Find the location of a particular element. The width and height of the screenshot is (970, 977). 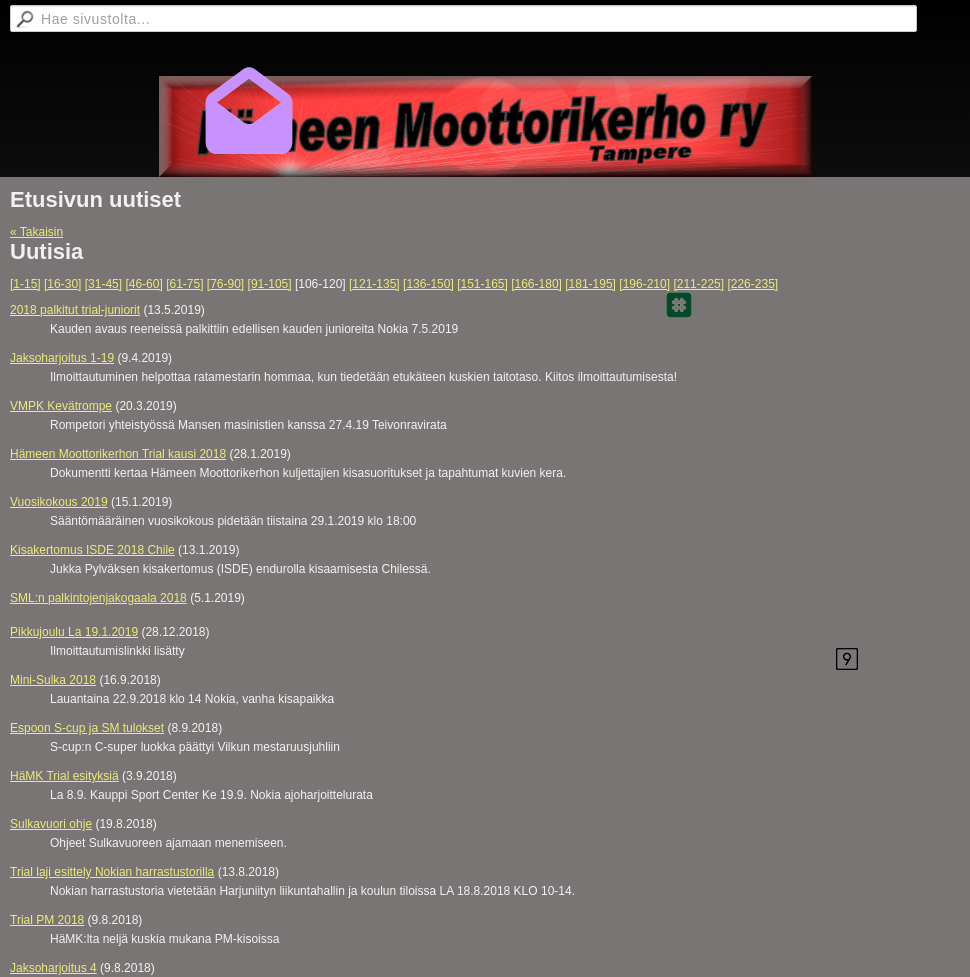

view an opened or read email is located at coordinates (249, 116).